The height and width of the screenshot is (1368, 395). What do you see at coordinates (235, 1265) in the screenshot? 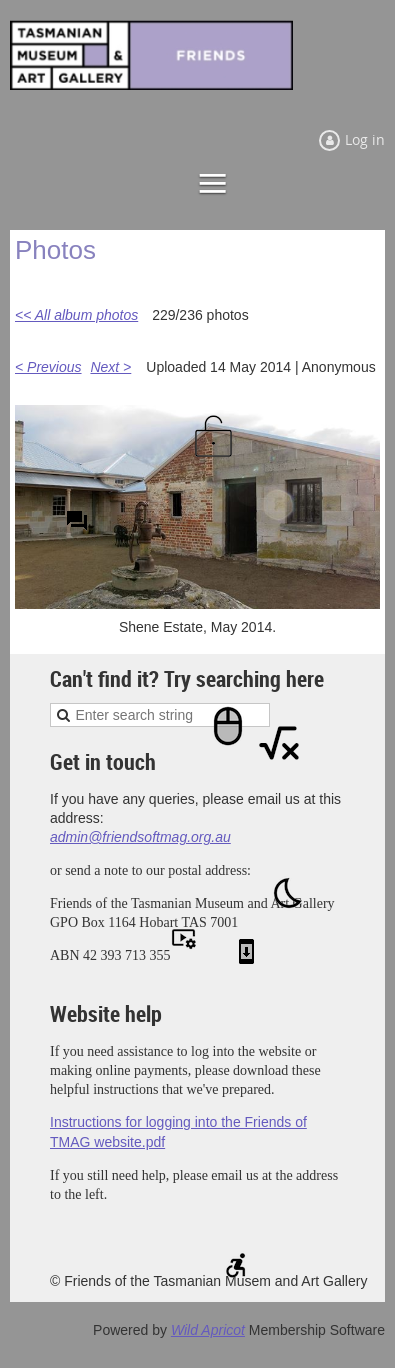
I see `indicates wheelchair accessibility available` at bounding box center [235, 1265].